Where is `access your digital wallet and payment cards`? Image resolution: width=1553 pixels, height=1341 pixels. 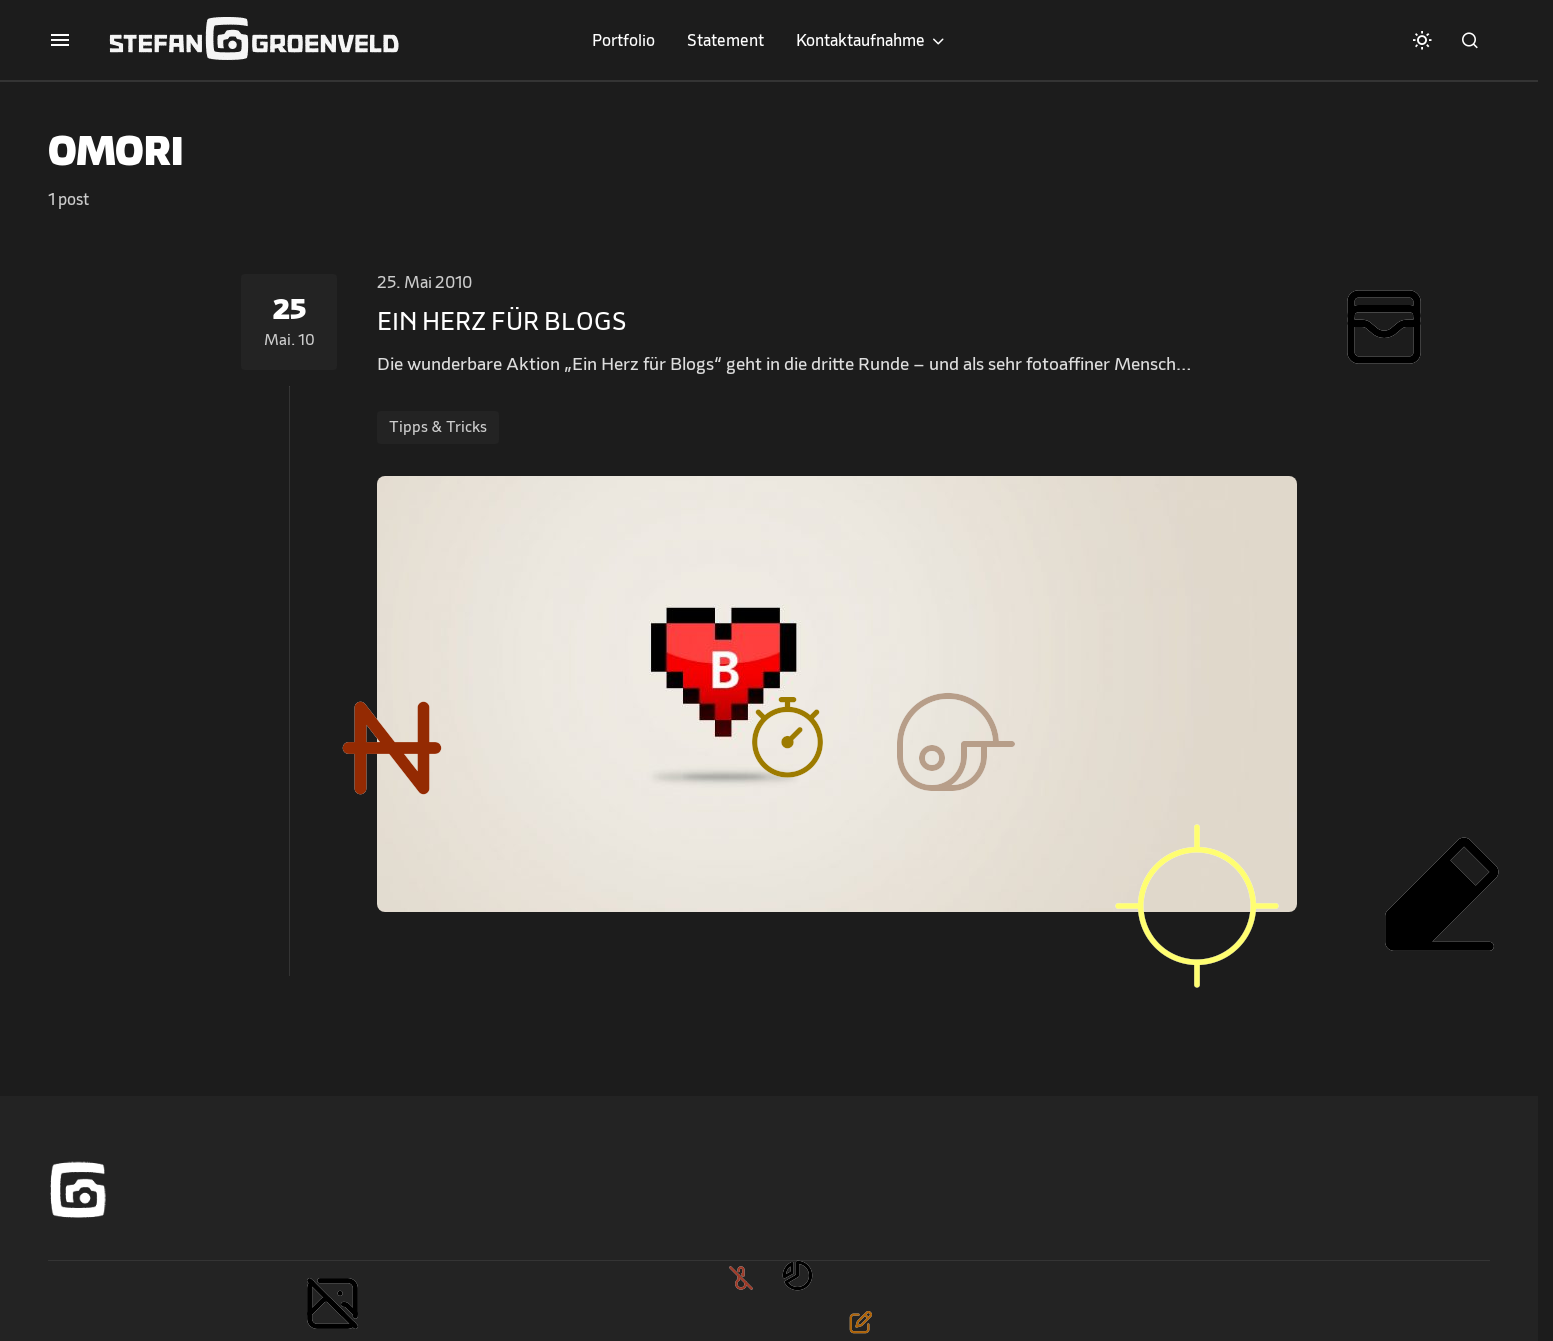 access your digital wallet and payment cards is located at coordinates (1384, 327).